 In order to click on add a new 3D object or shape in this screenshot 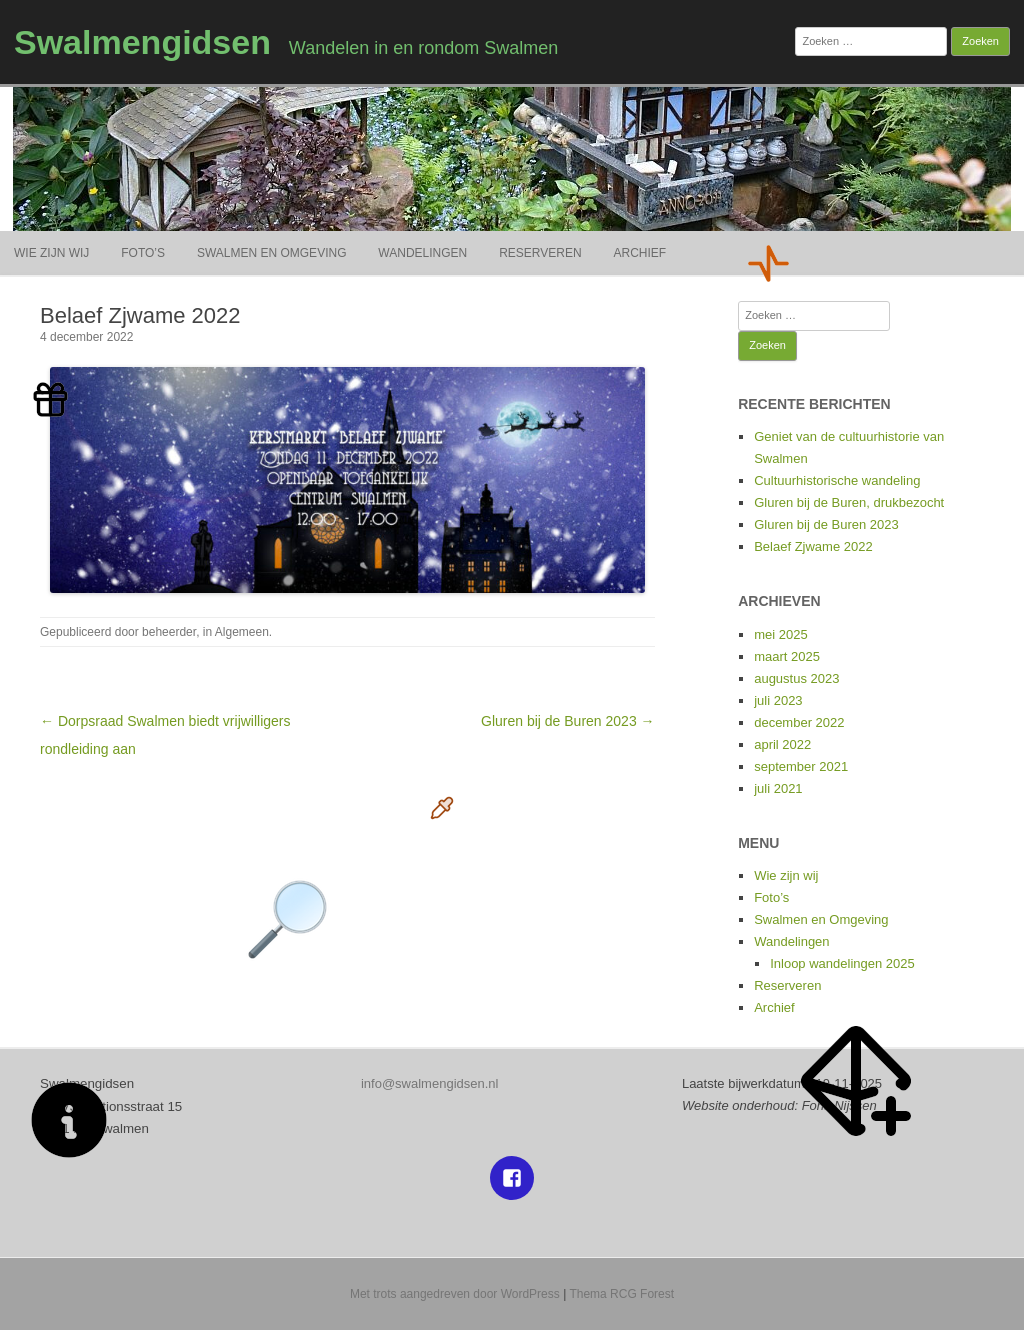, I will do `click(856, 1081)`.